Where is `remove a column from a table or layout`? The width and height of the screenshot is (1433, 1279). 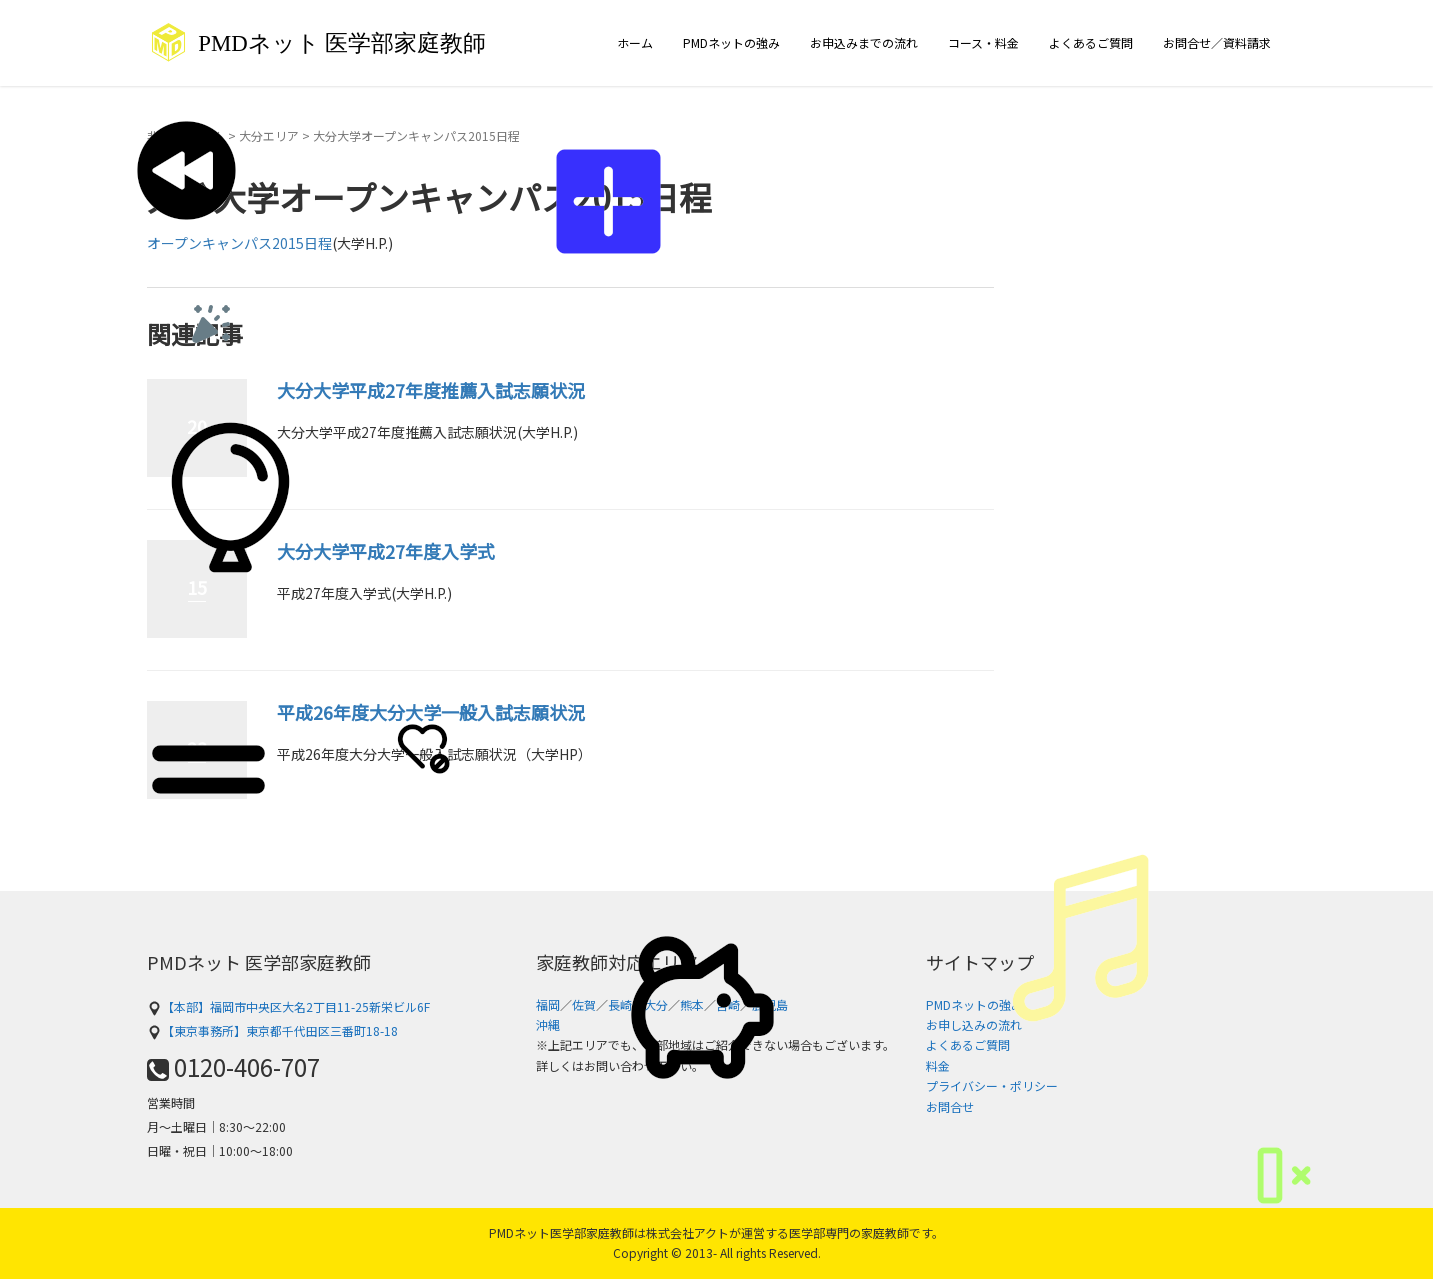 remove a column from a table or layout is located at coordinates (1282, 1175).